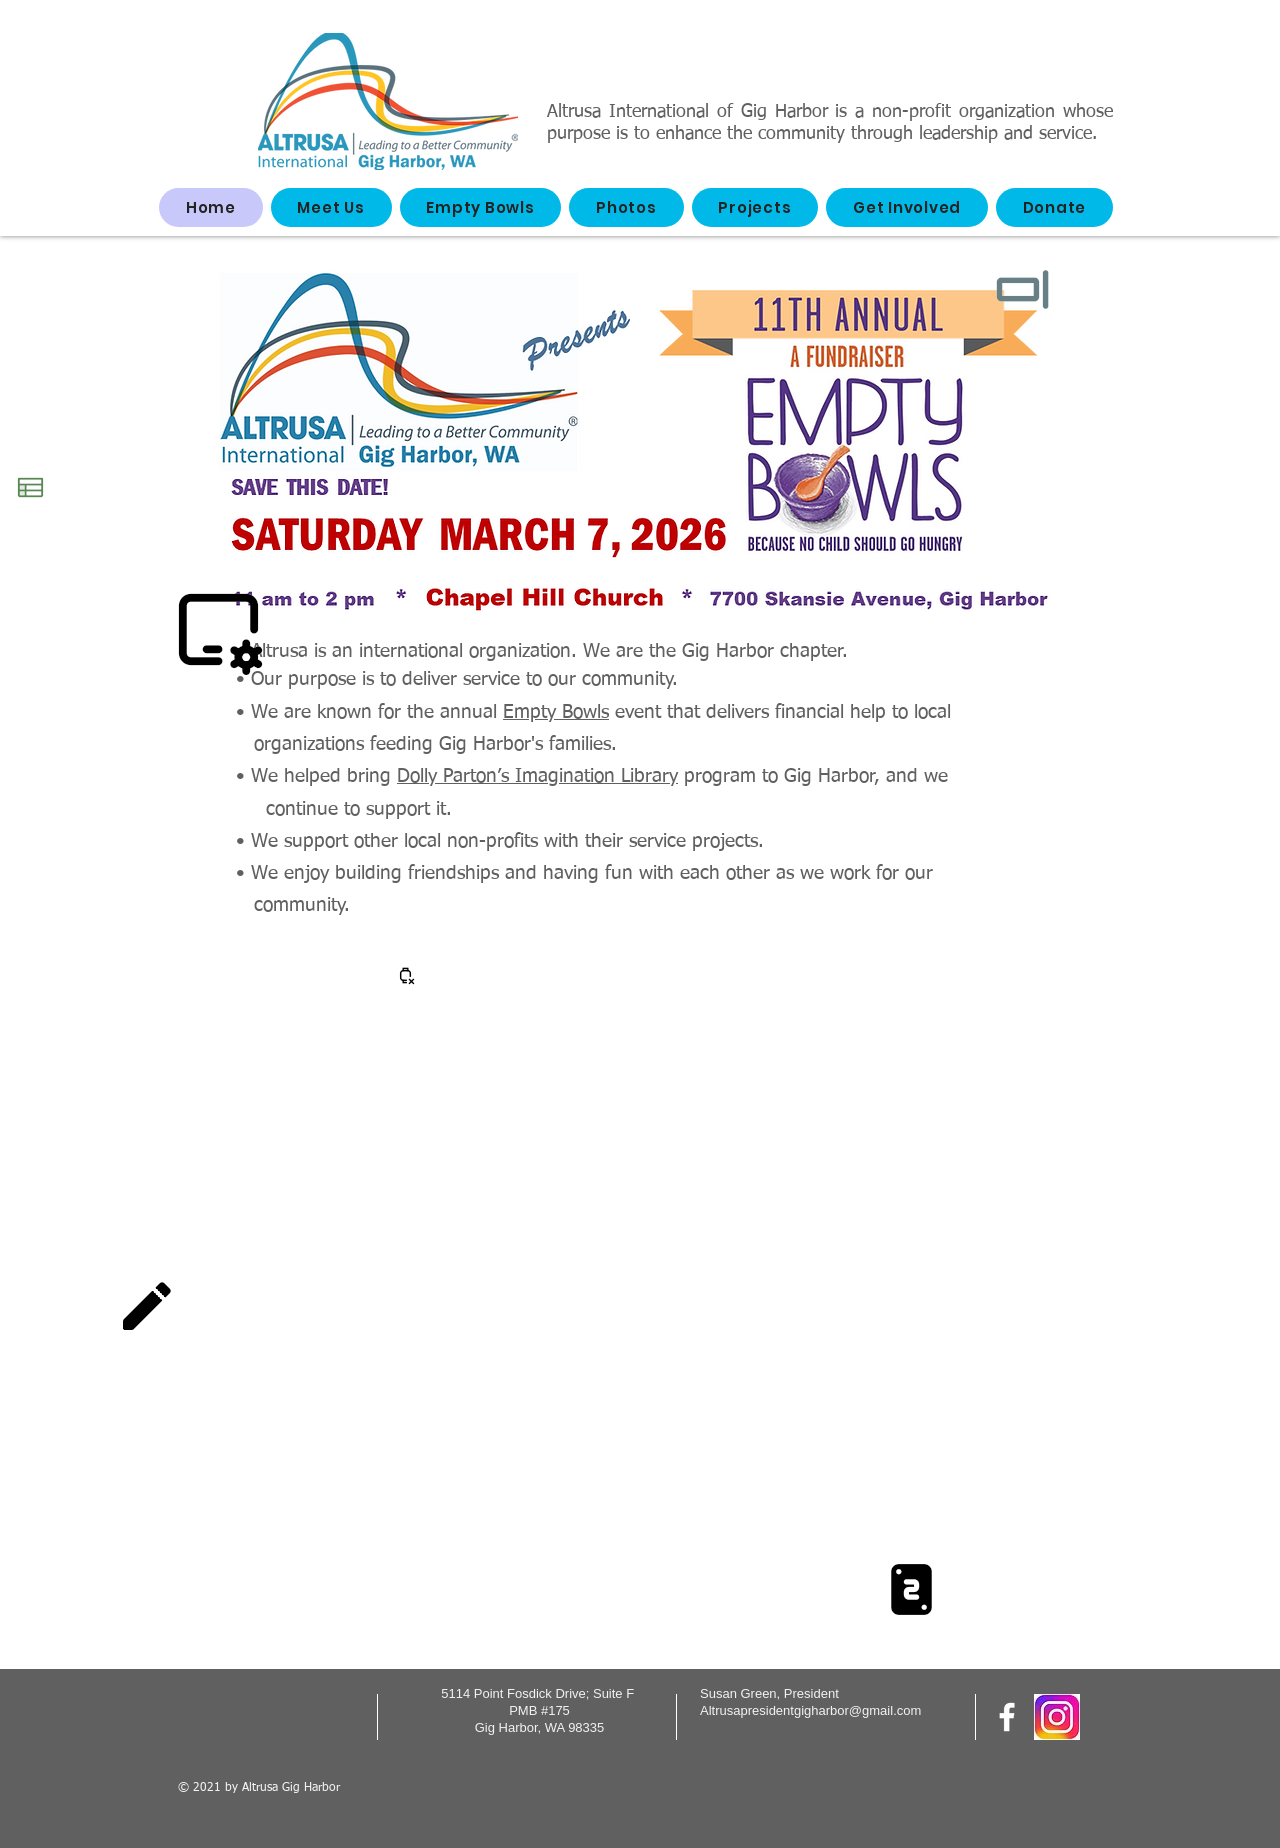  What do you see at coordinates (30, 487) in the screenshot?
I see `view data in table format` at bounding box center [30, 487].